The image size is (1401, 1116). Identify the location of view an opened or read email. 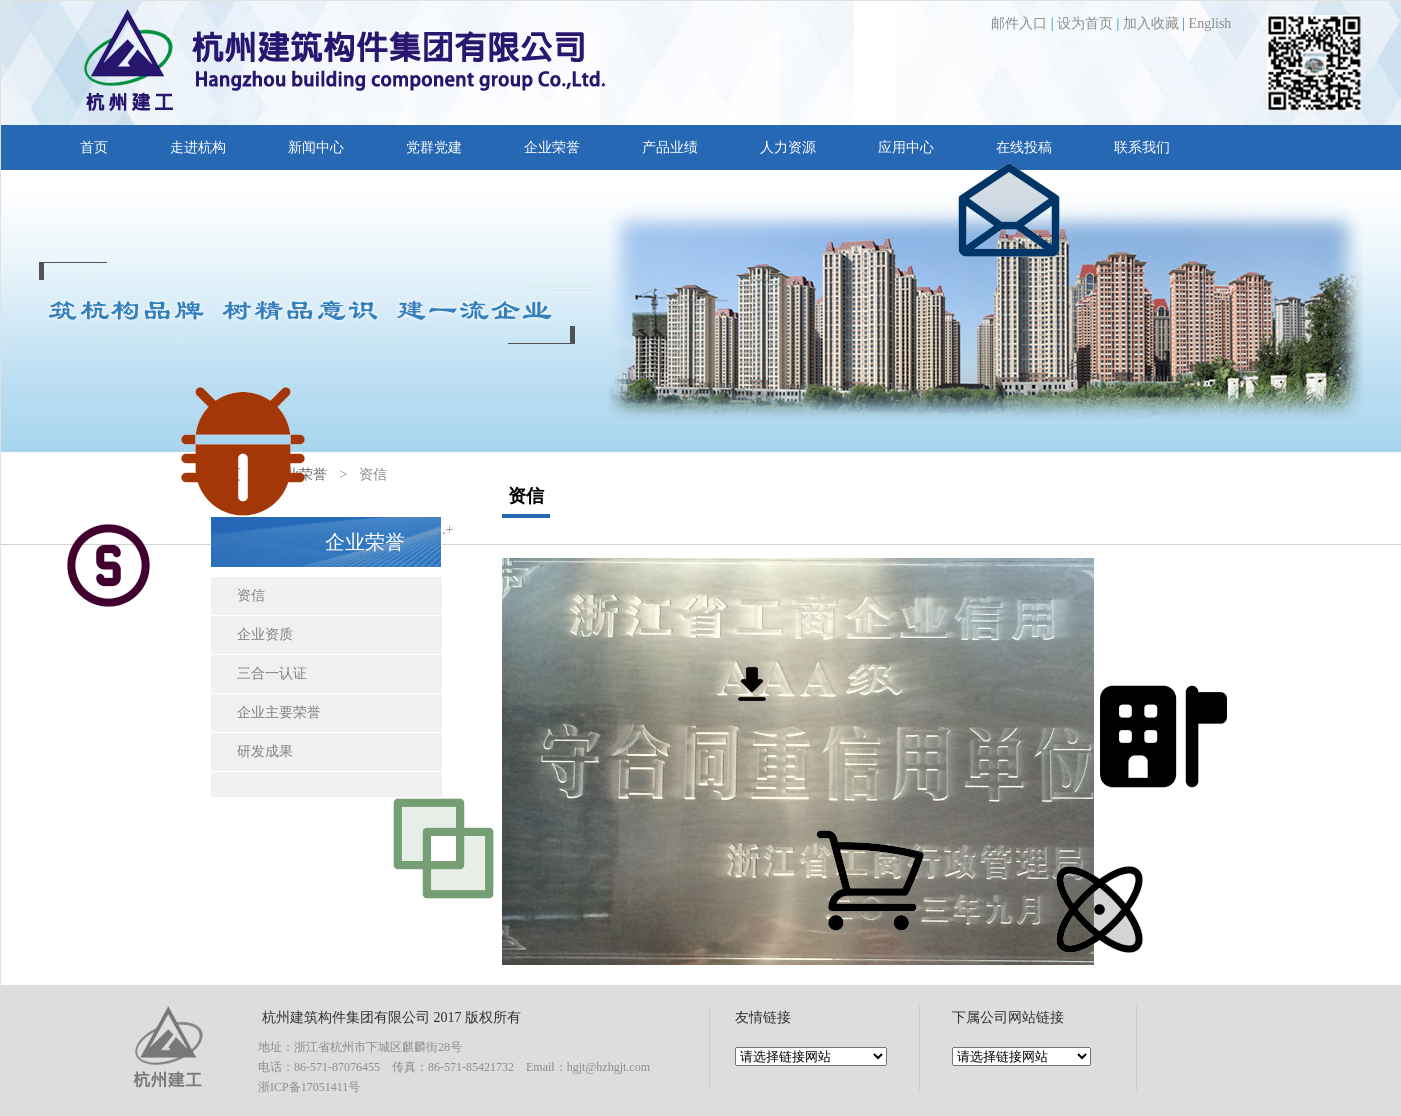
(1009, 214).